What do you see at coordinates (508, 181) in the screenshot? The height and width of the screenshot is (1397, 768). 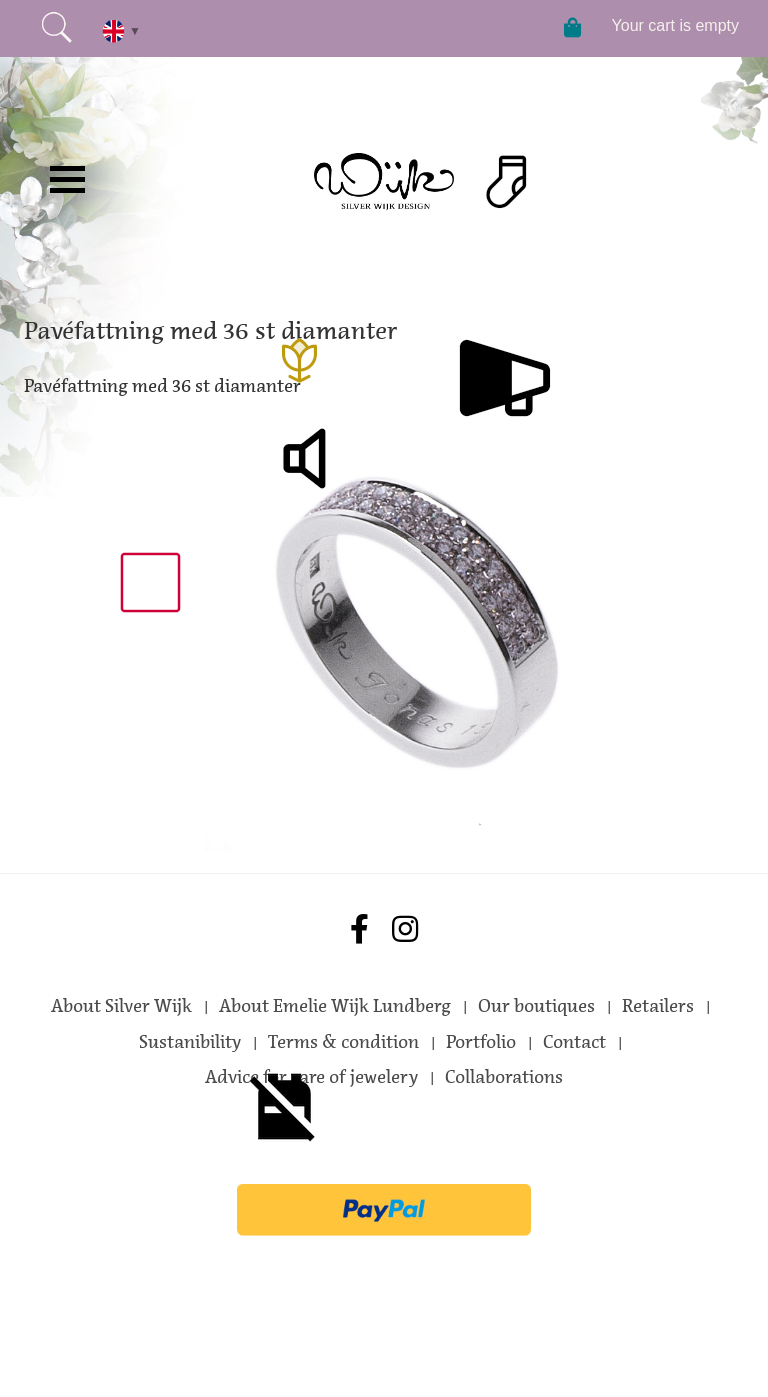 I see `browse clothing or apparel items` at bounding box center [508, 181].